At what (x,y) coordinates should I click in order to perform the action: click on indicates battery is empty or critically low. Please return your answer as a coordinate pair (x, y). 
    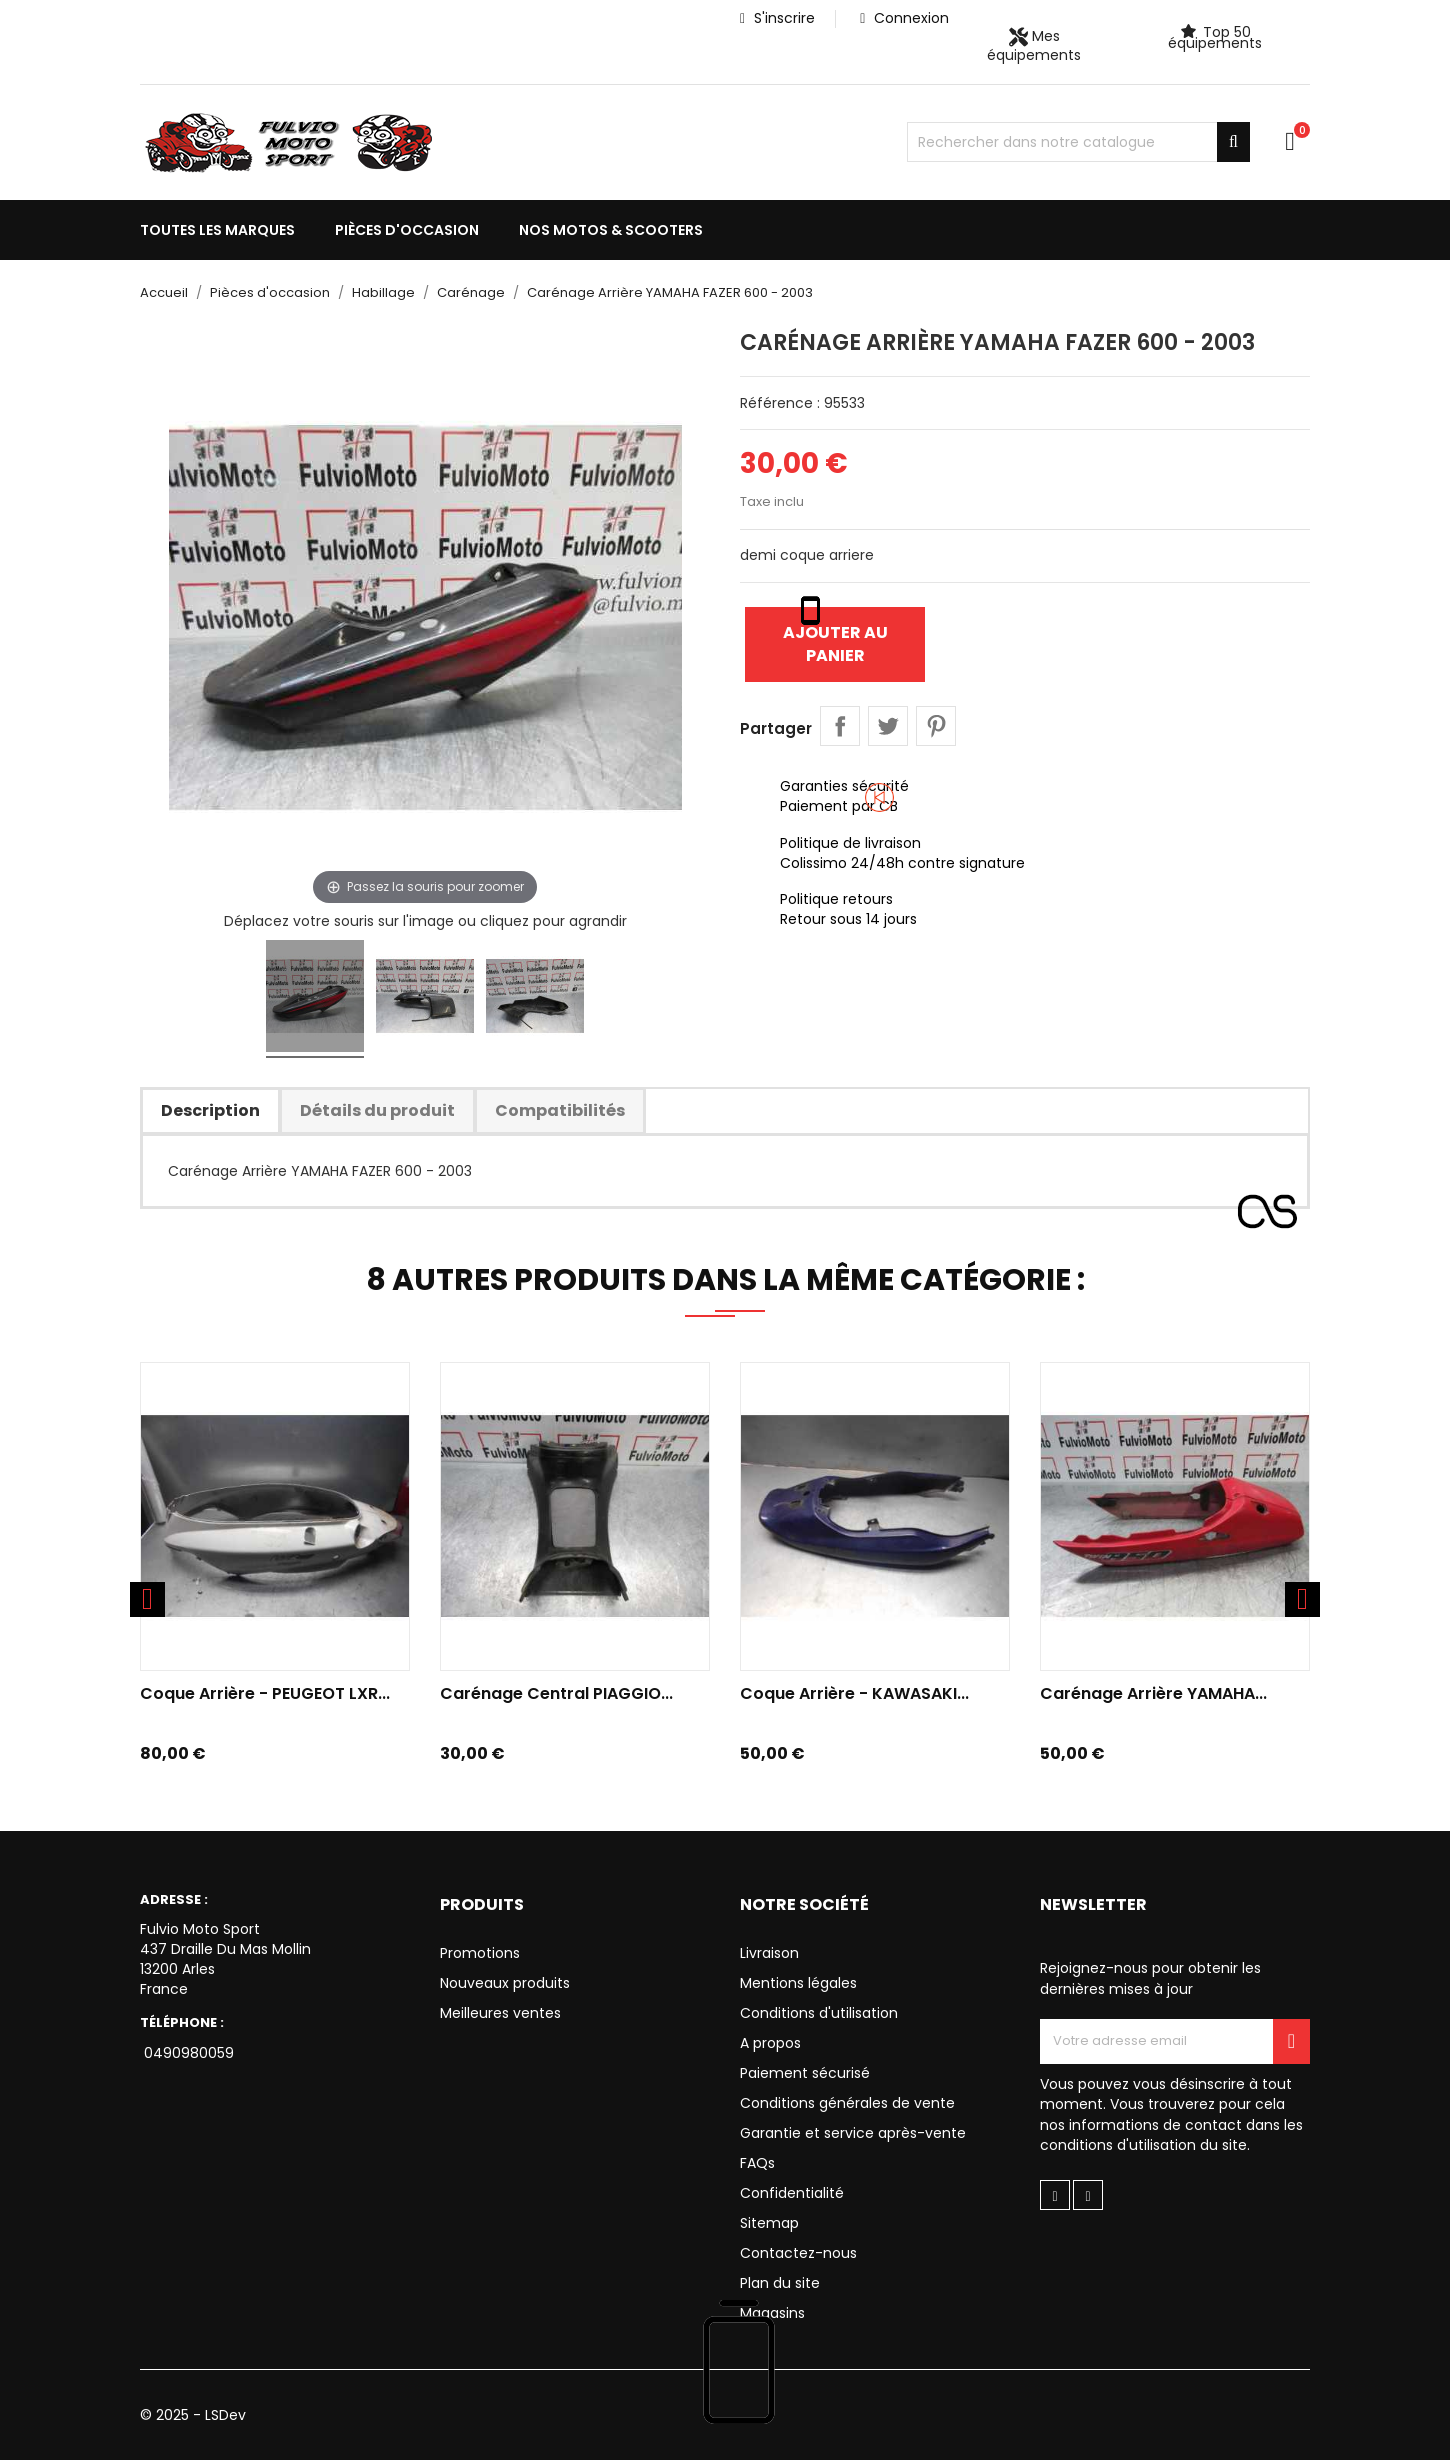
    Looking at the image, I should click on (739, 2364).